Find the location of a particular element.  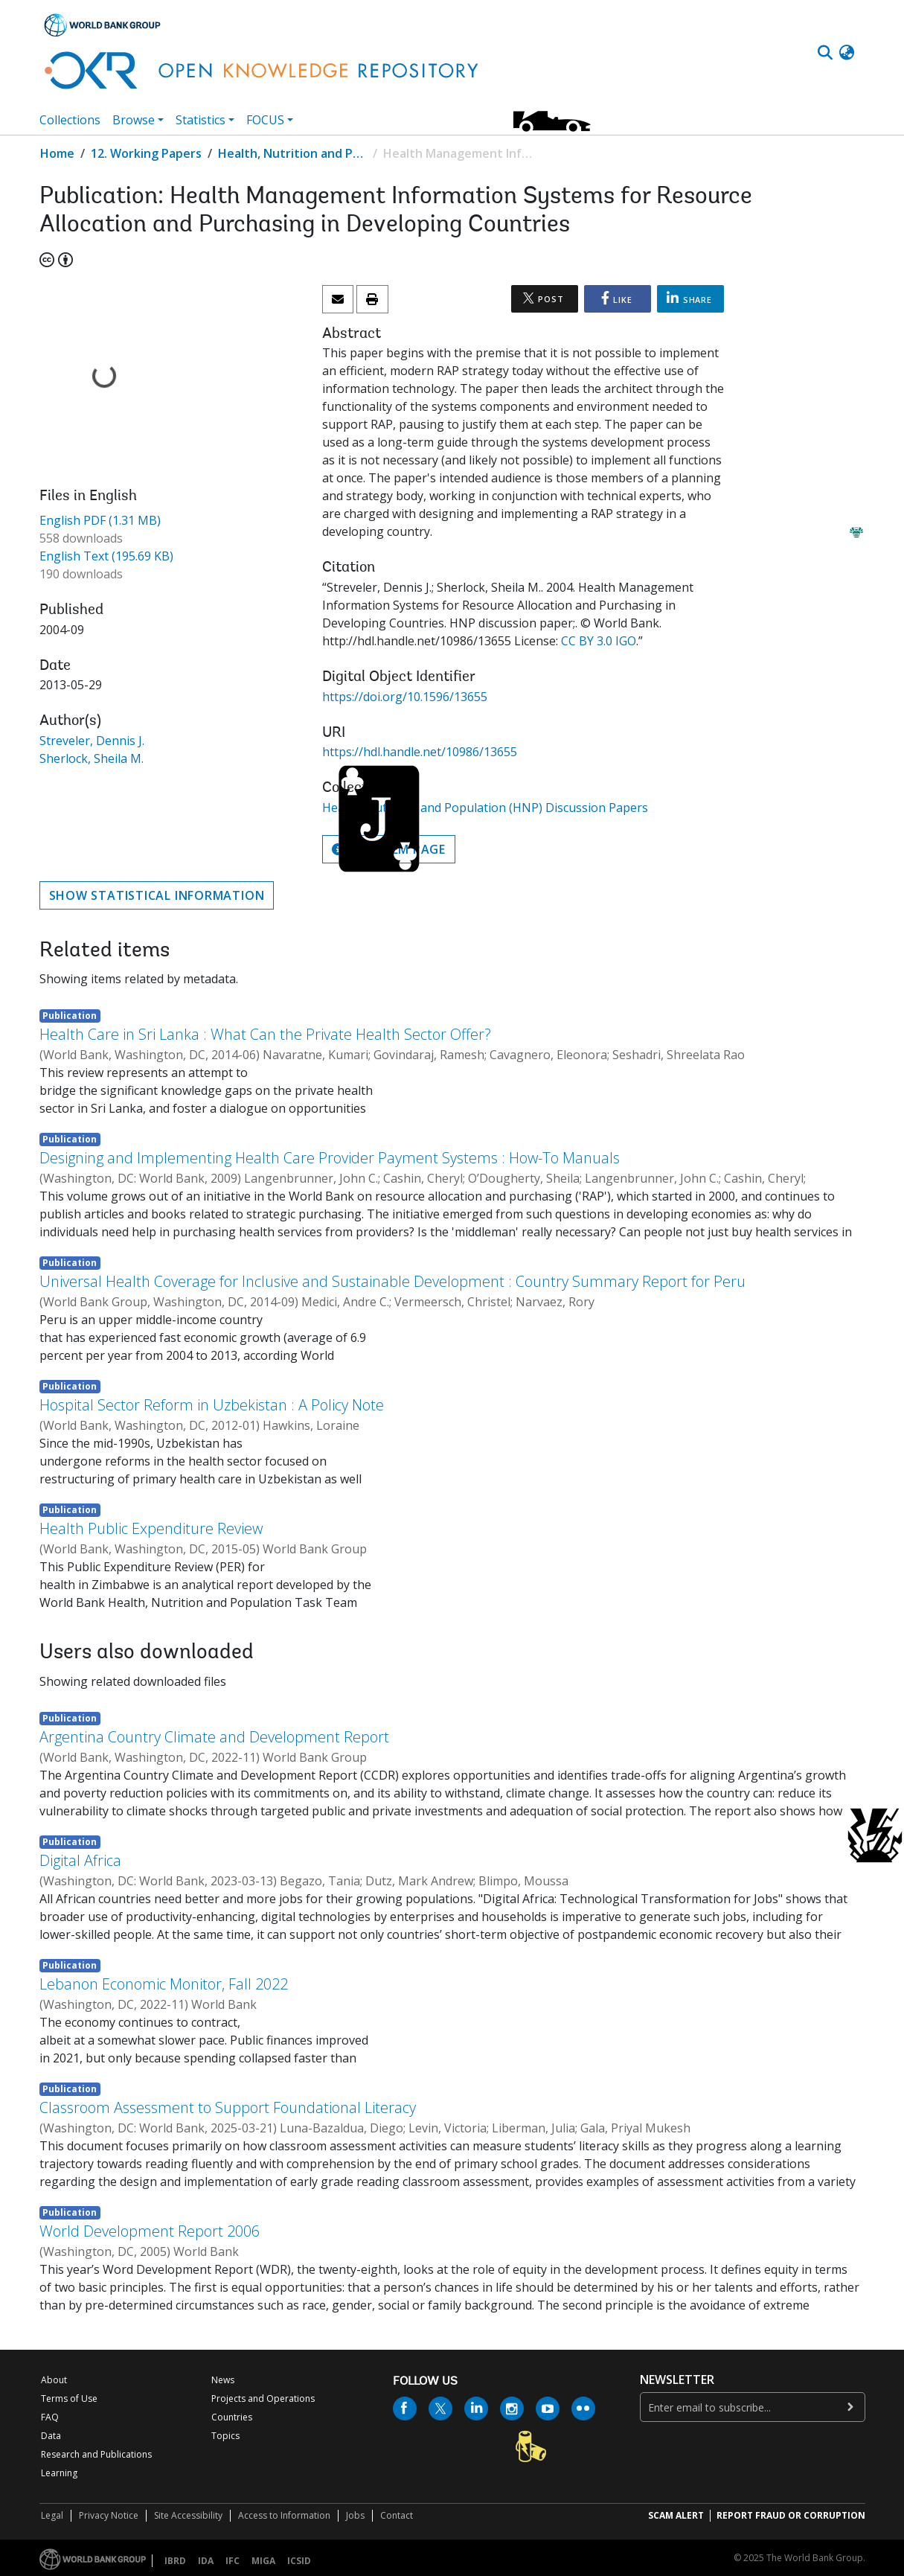

view battery status or power levels is located at coordinates (530, 2446).